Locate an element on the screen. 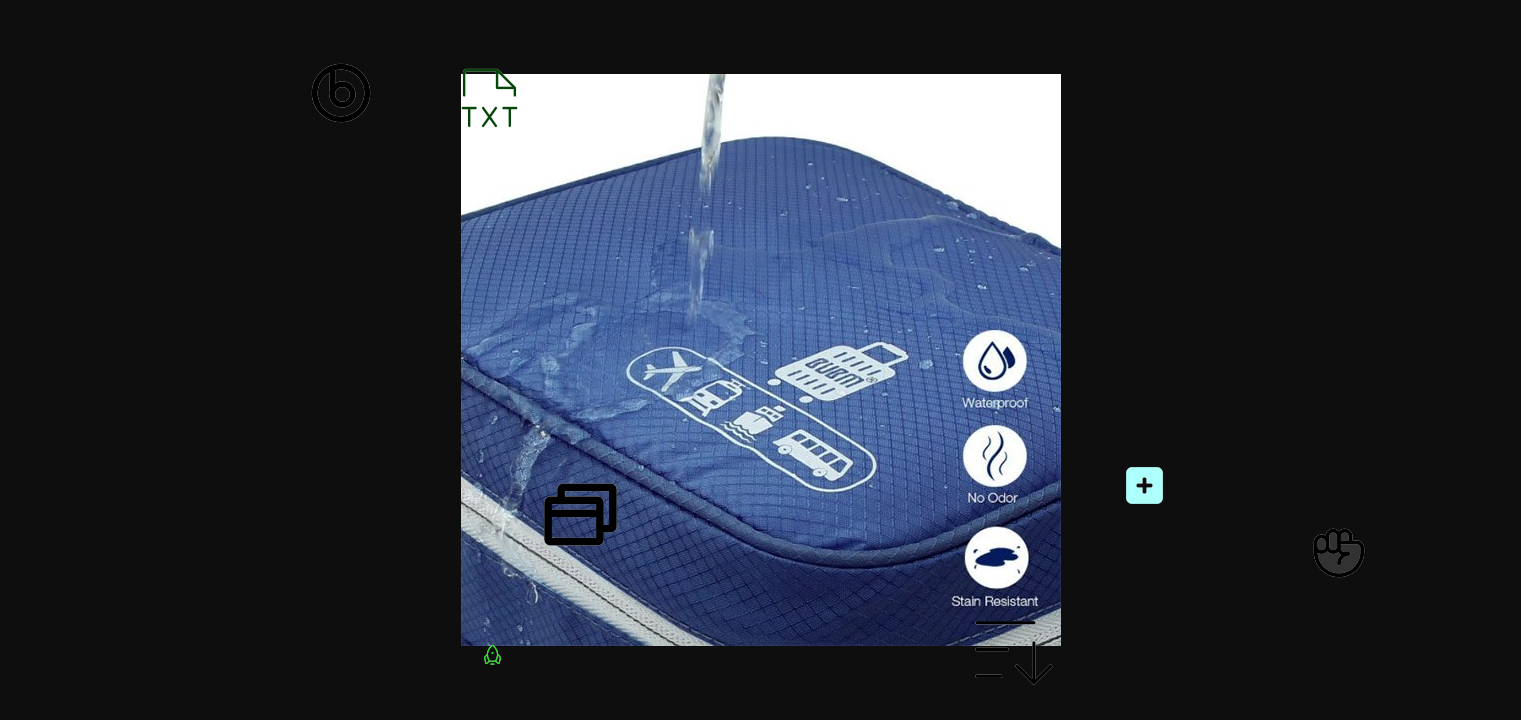 The height and width of the screenshot is (720, 1521). sort items in ascending order is located at coordinates (1010, 649).